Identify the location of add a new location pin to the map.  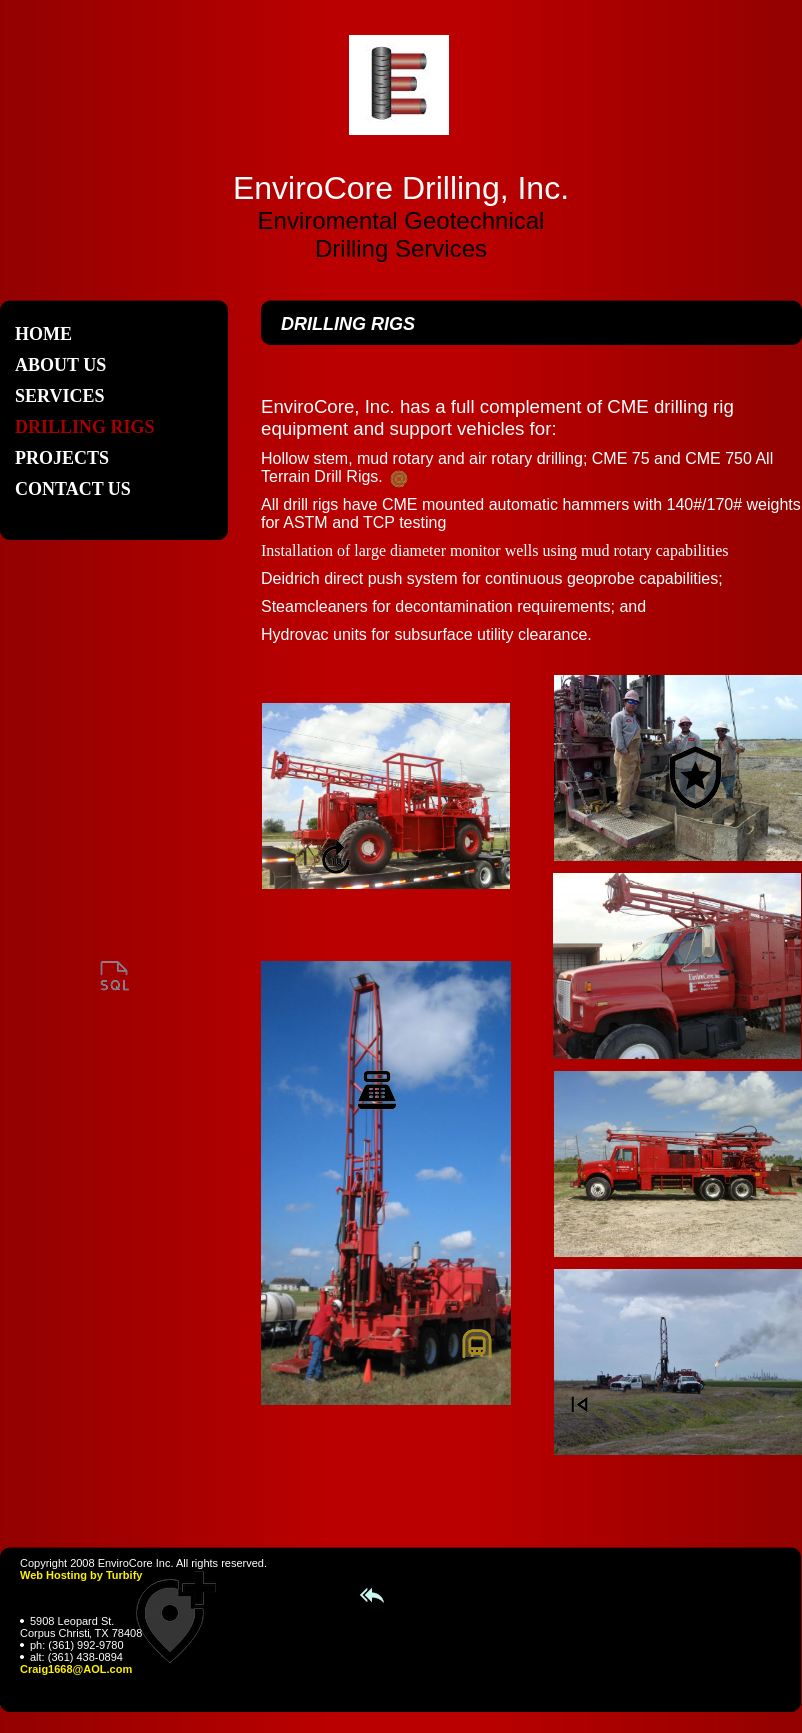
(170, 1617).